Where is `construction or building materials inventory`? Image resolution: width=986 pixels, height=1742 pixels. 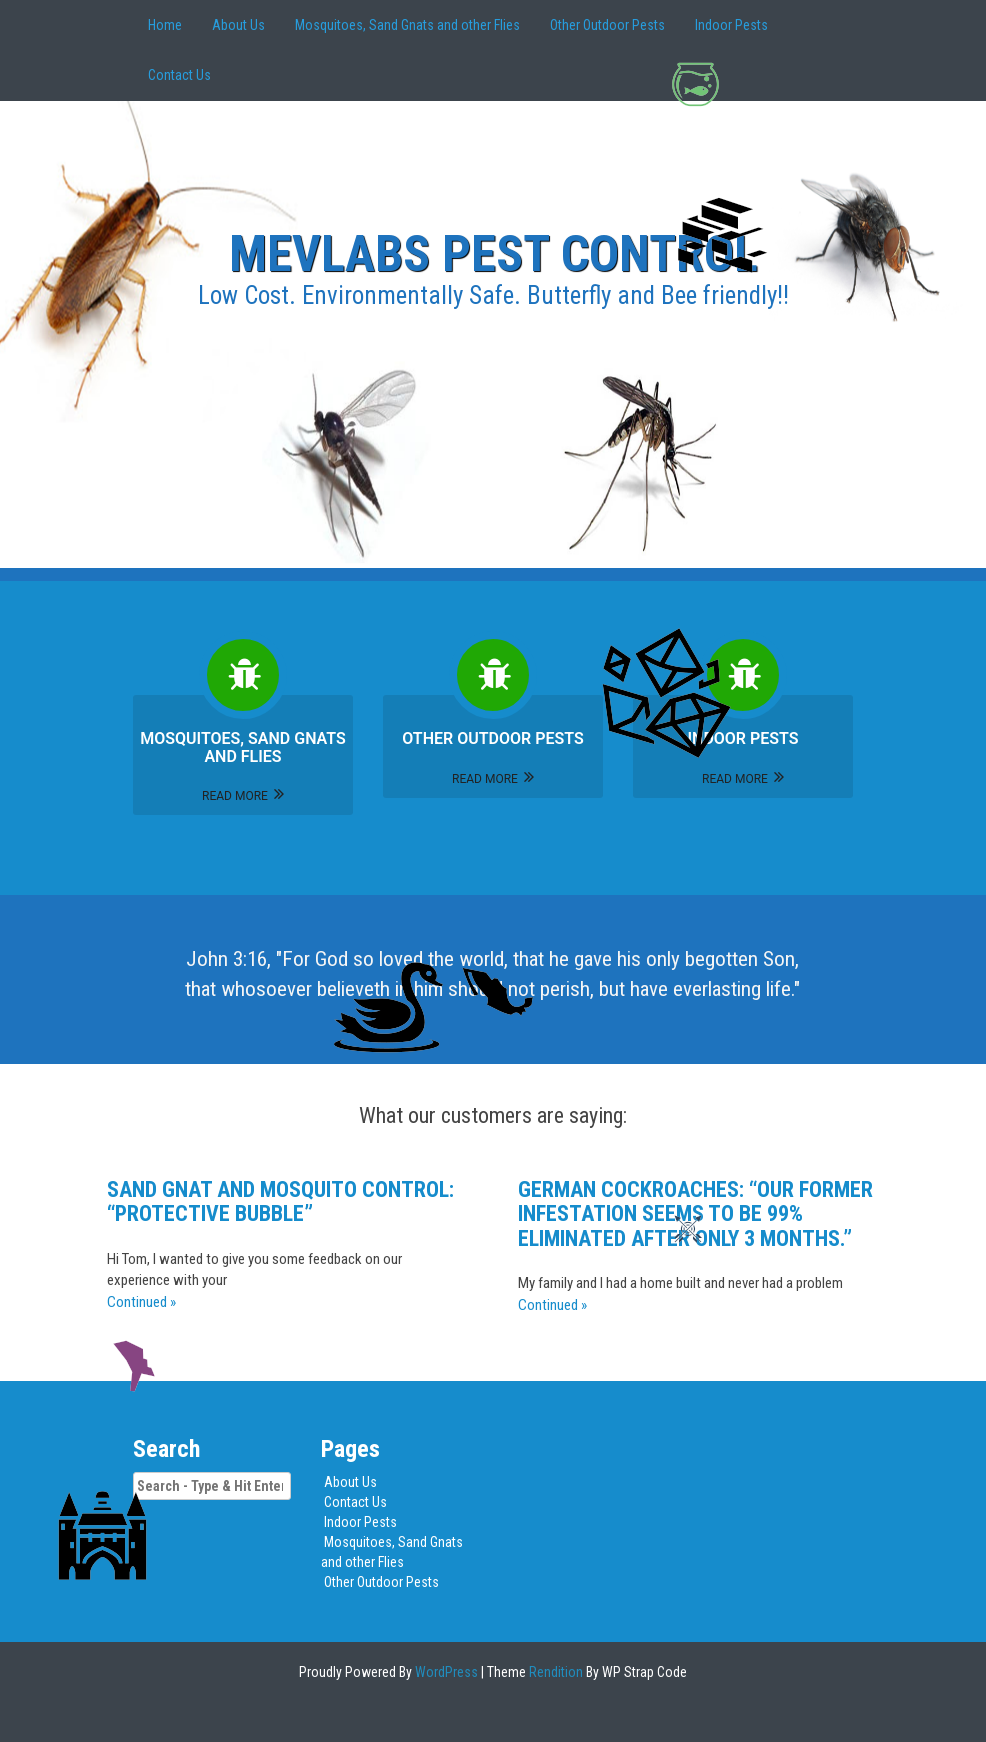
construction or building materials inventory is located at coordinates (723, 233).